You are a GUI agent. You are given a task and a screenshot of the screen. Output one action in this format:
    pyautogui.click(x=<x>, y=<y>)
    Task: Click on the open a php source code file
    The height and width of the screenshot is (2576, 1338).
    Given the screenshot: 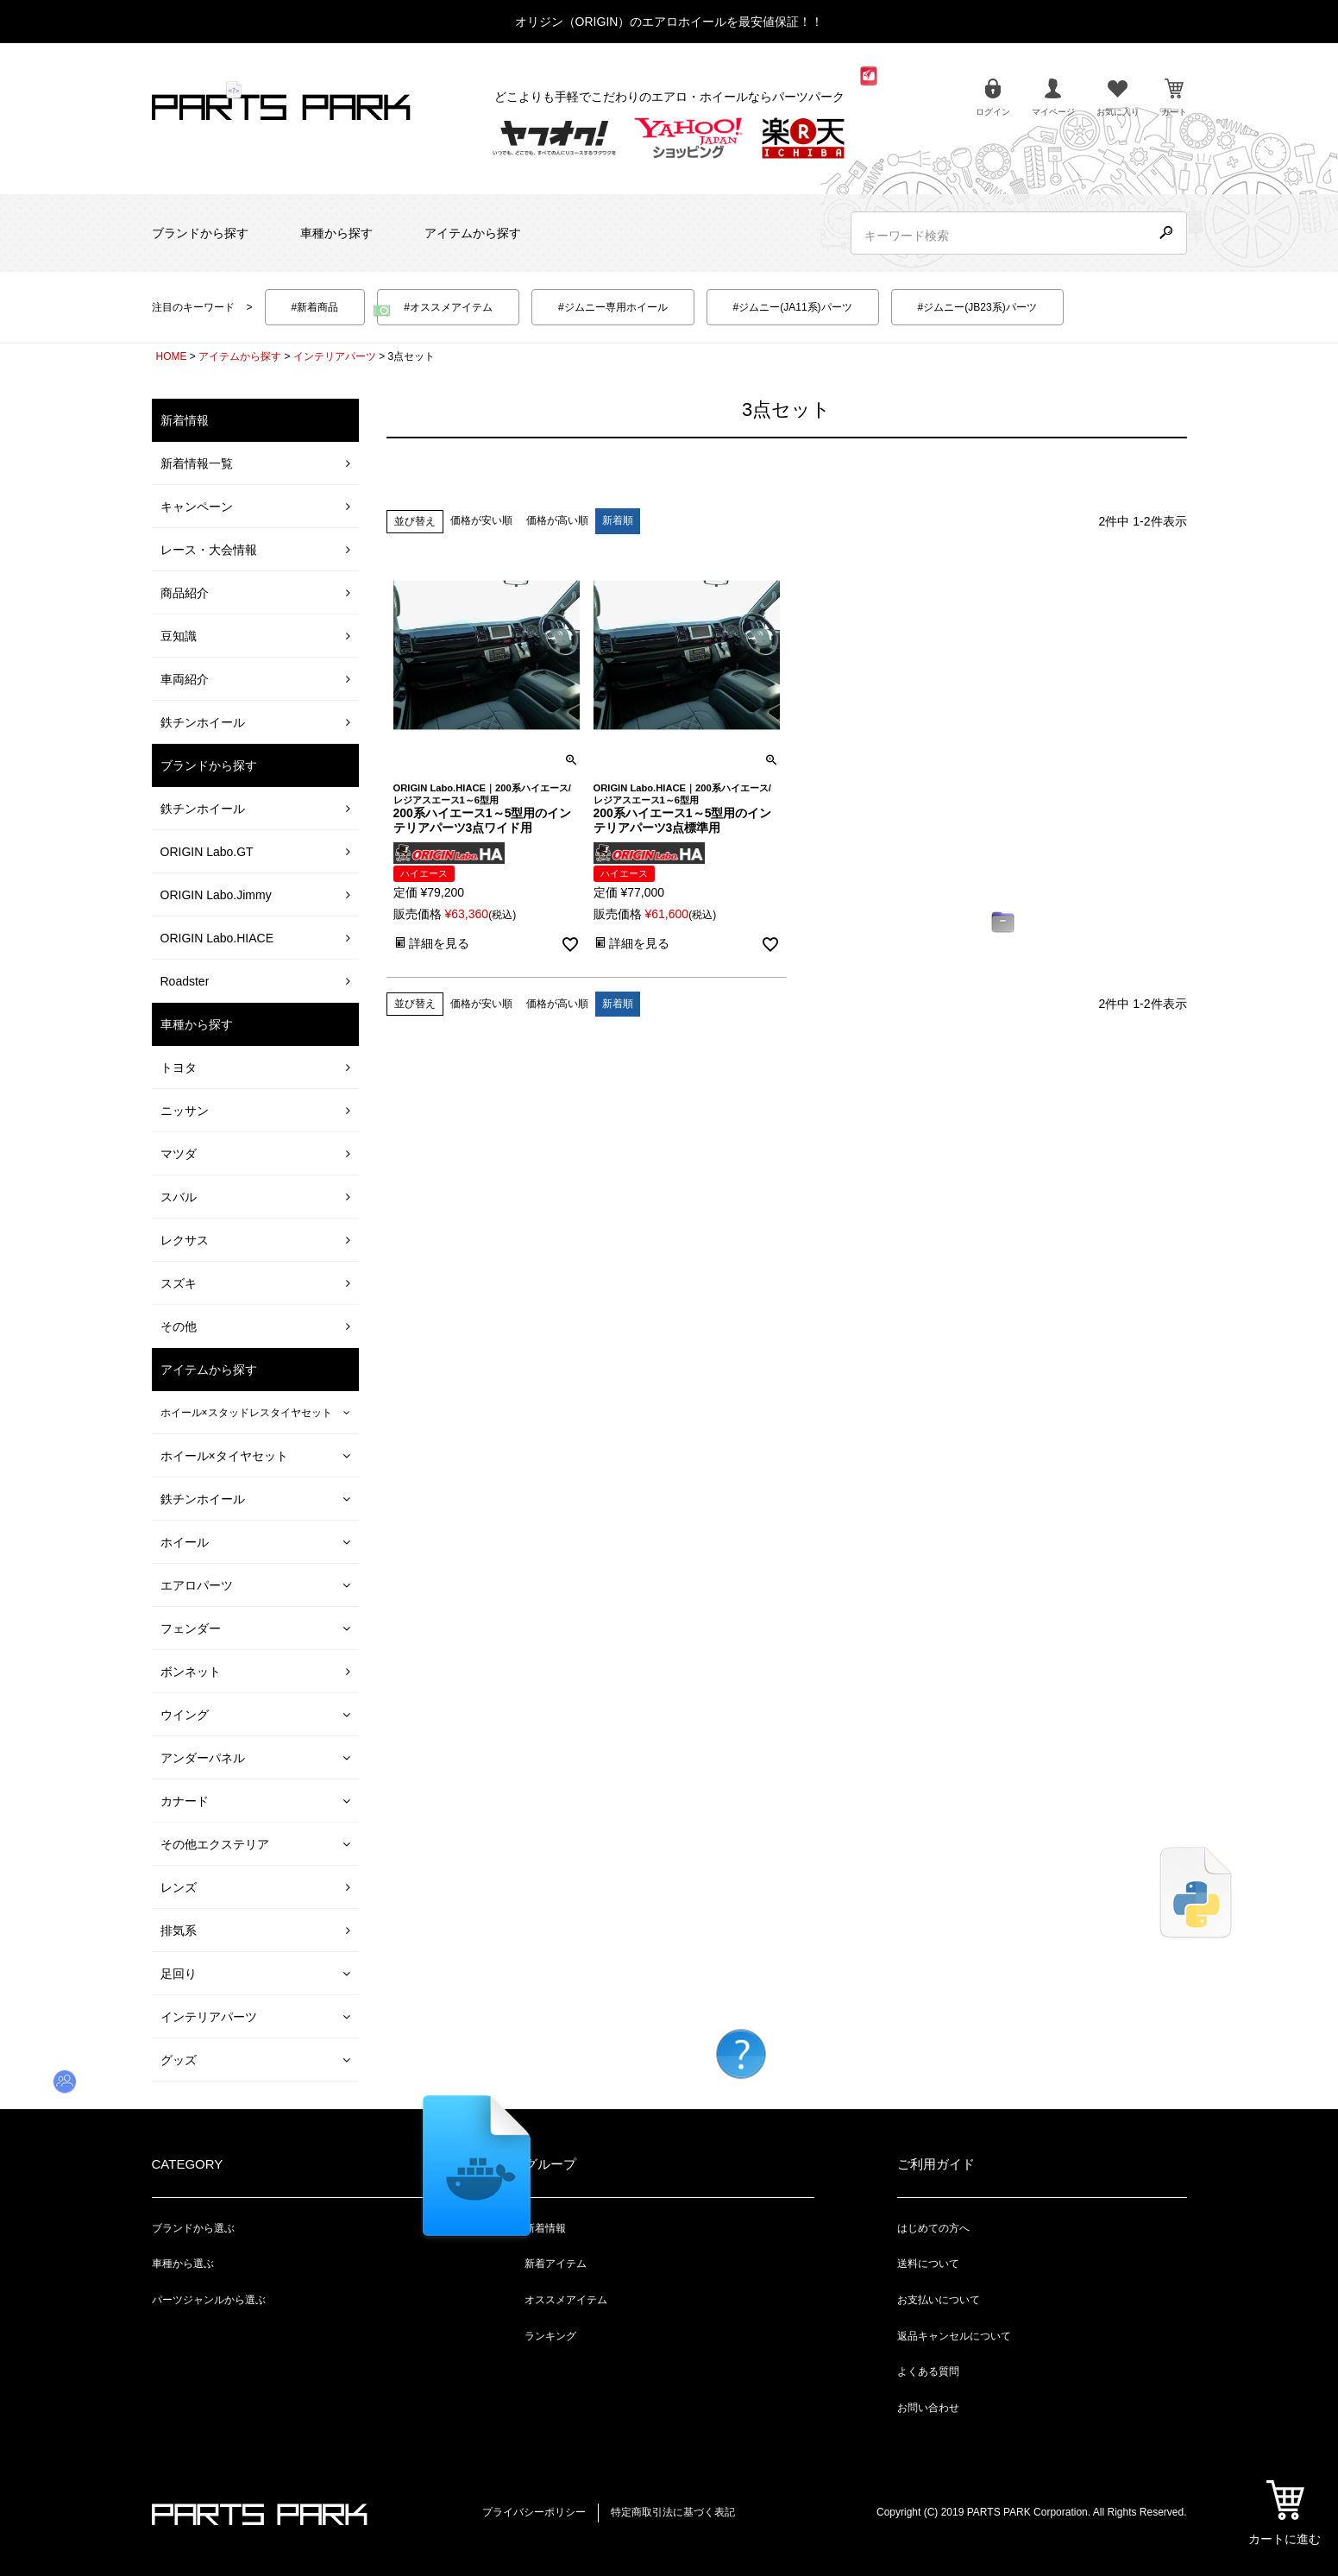 What is the action you would take?
    pyautogui.click(x=234, y=90)
    